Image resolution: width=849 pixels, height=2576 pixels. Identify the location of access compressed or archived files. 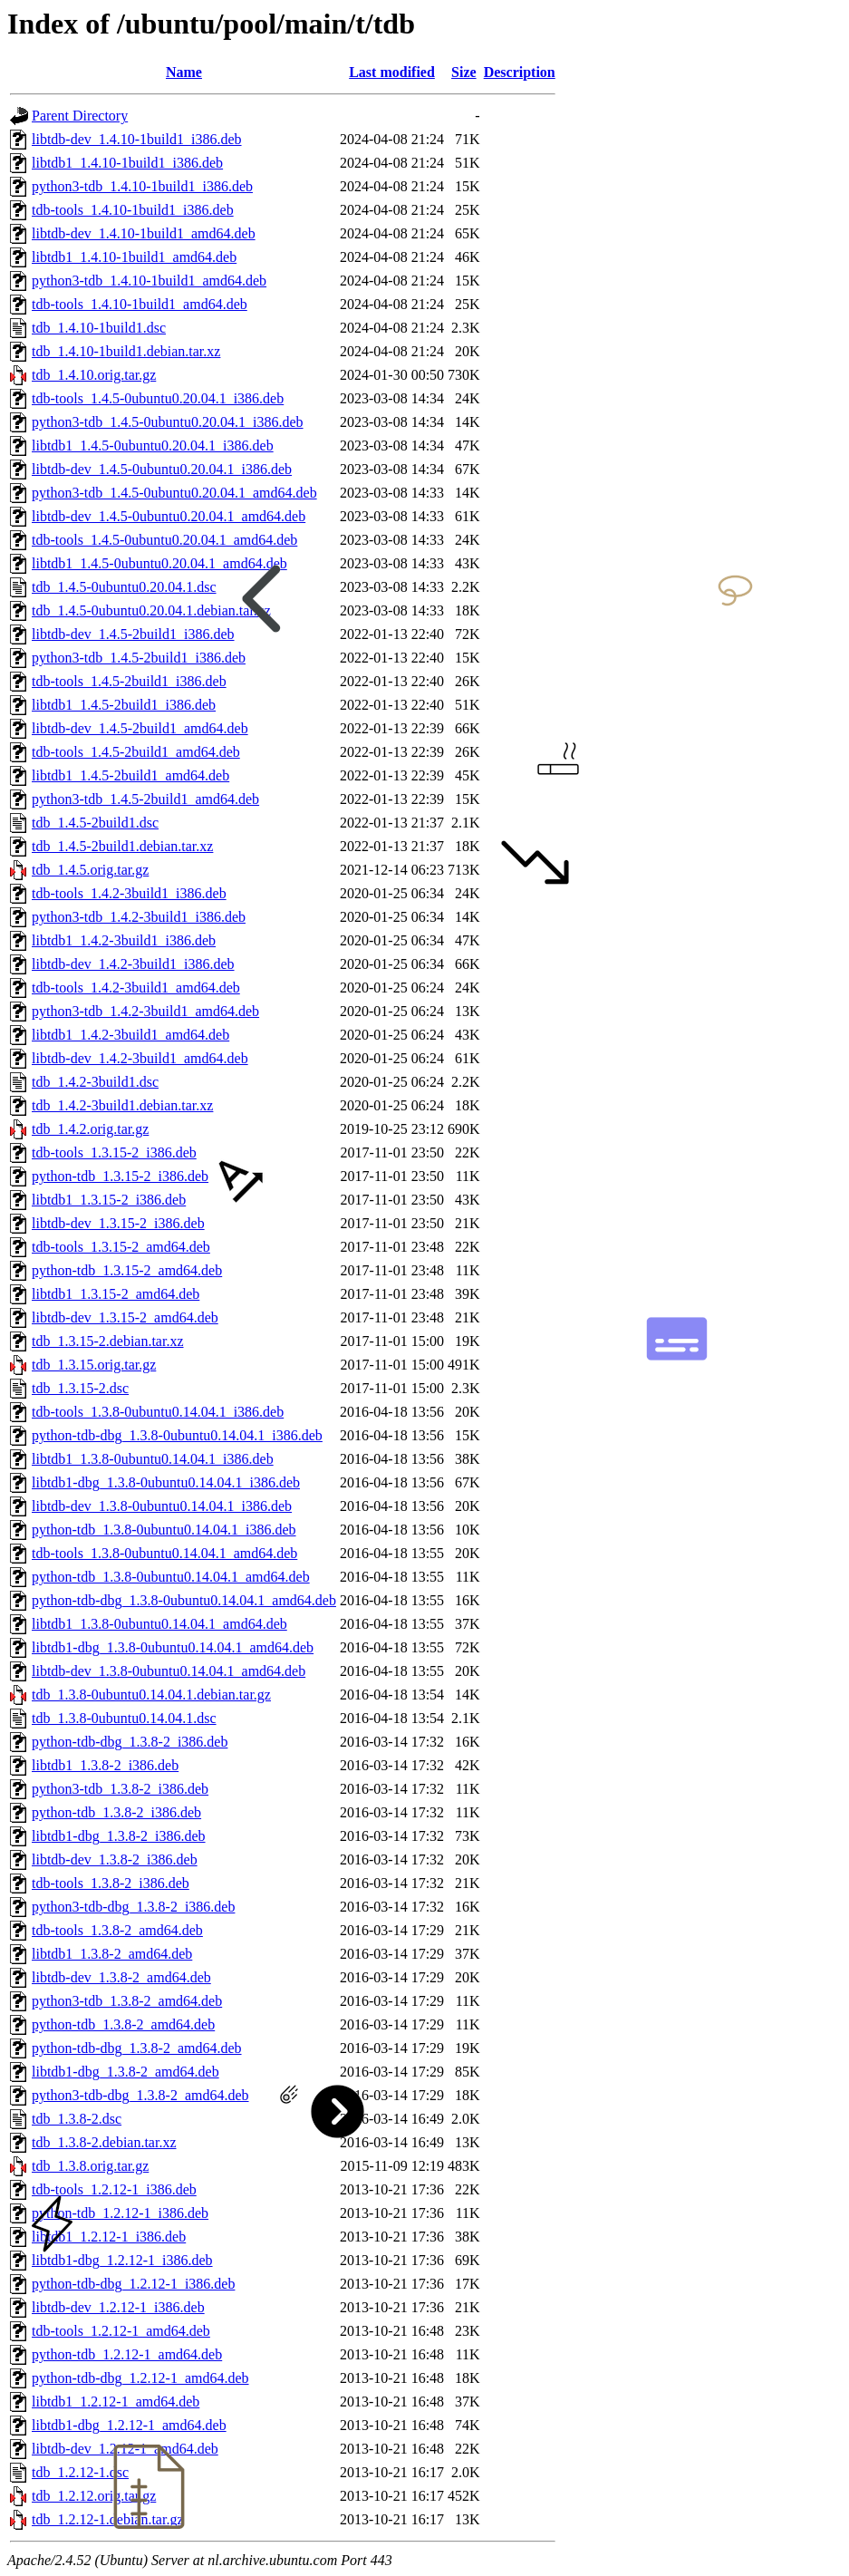
(149, 2486).